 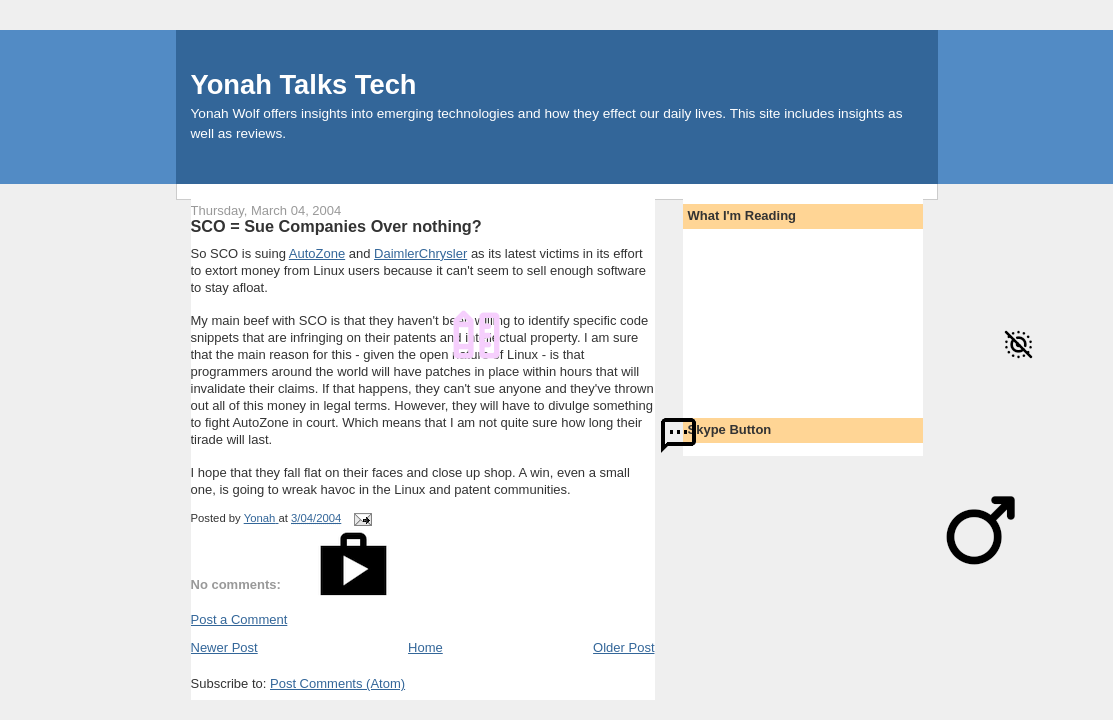 What do you see at coordinates (1018, 344) in the screenshot?
I see `disable live photo capture` at bounding box center [1018, 344].